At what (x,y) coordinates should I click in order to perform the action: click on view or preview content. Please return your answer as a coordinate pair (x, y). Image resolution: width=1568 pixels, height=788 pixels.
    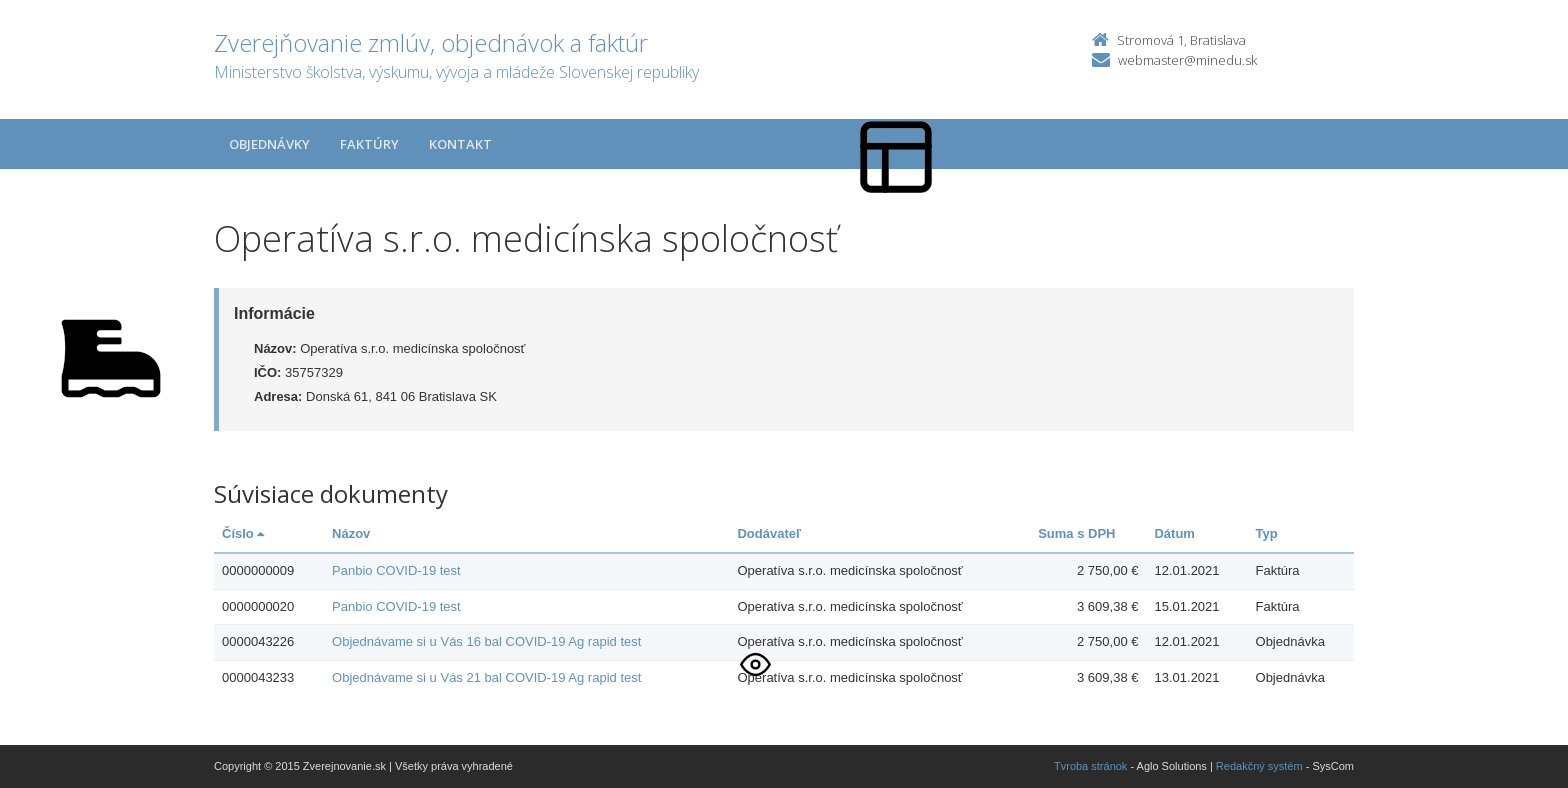
    Looking at the image, I should click on (755, 664).